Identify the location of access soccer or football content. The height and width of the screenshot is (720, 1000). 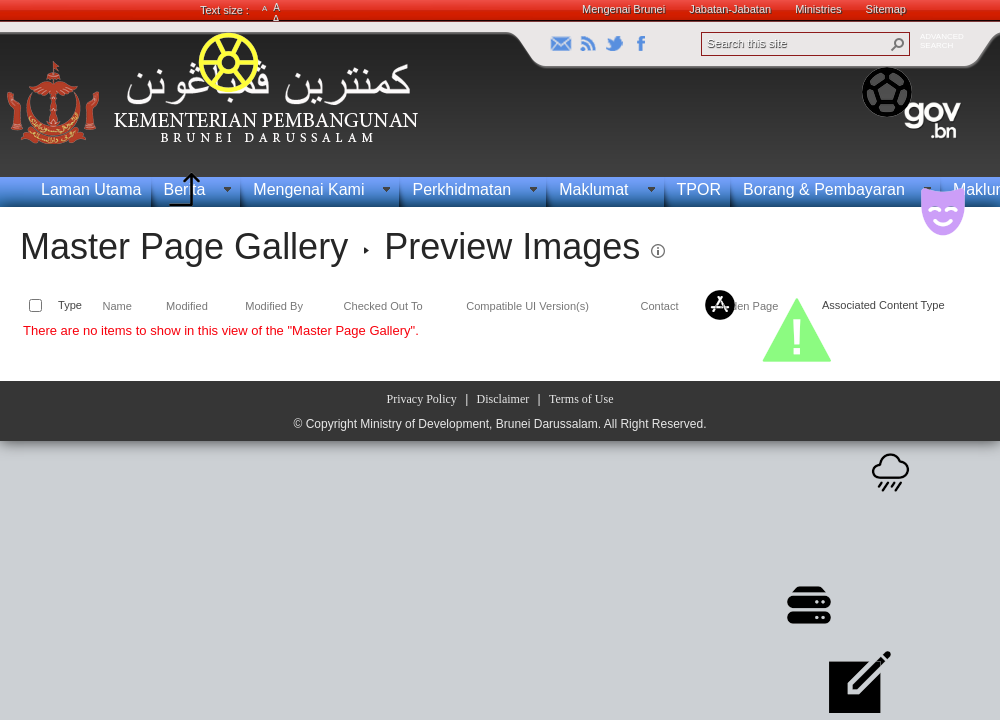
(887, 92).